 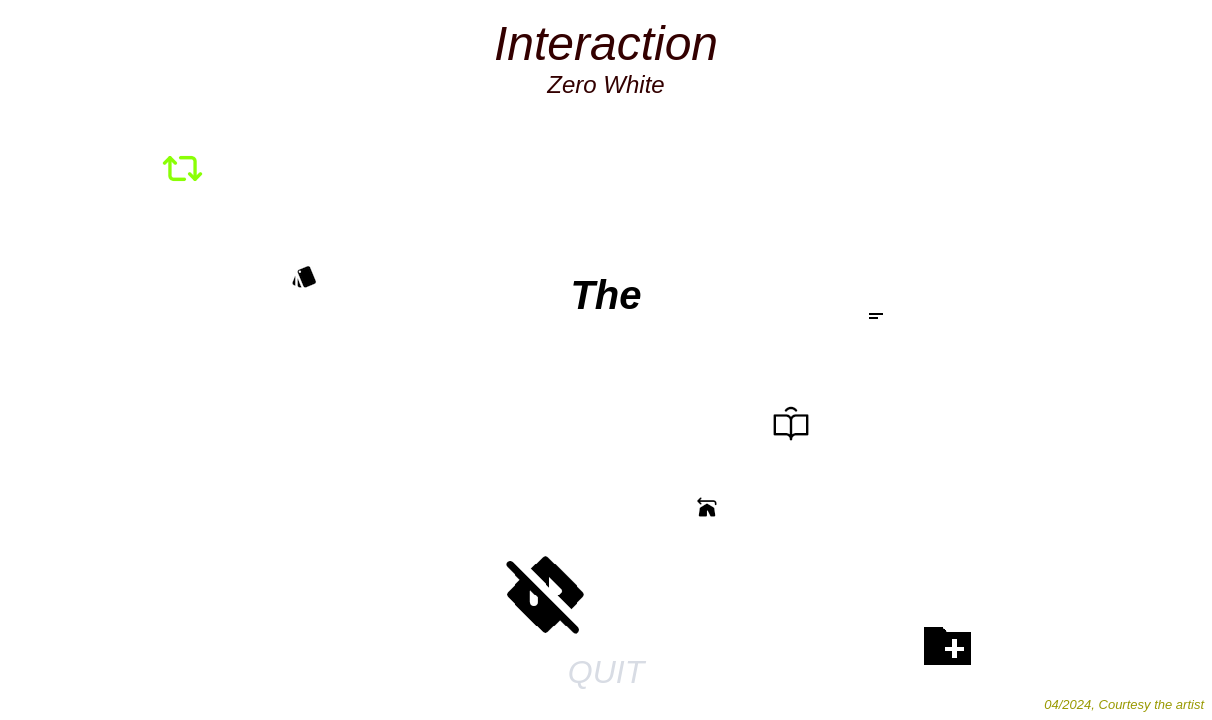 I want to click on apply or change visual styles, so click(x=304, y=276).